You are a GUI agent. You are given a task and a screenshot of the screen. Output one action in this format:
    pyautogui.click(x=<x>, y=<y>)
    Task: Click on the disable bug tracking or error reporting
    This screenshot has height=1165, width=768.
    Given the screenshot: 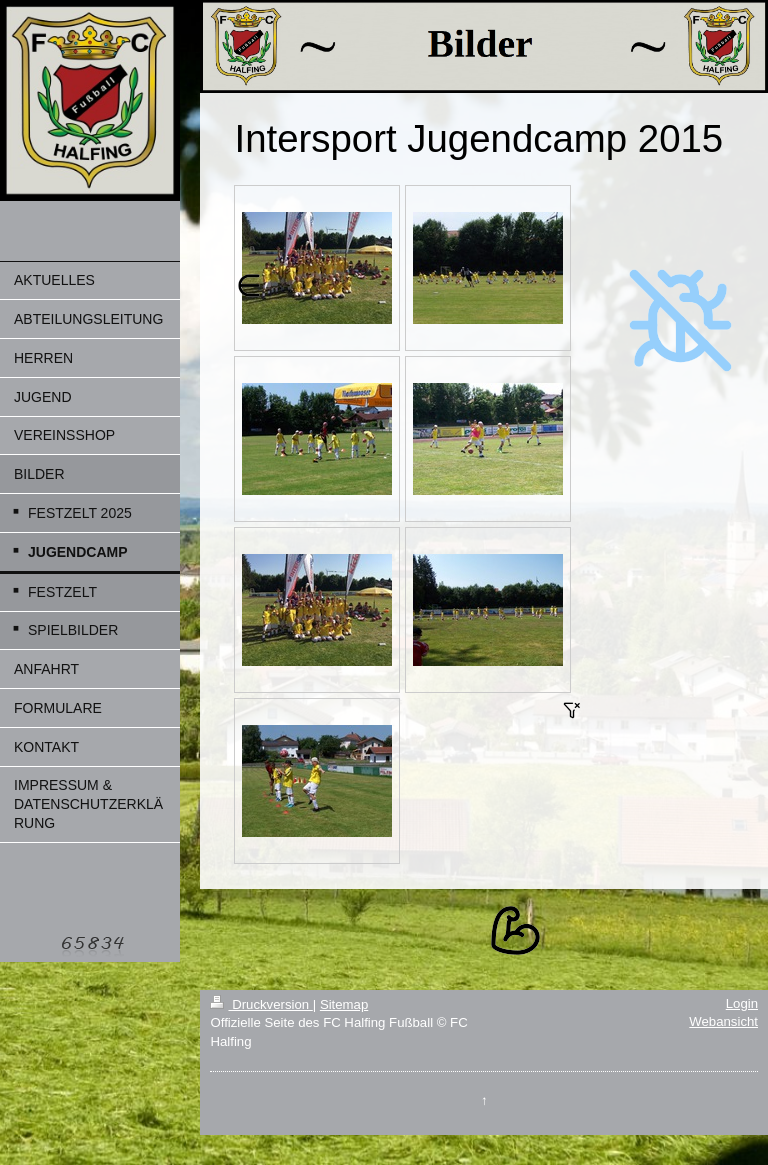 What is the action you would take?
    pyautogui.click(x=680, y=320)
    